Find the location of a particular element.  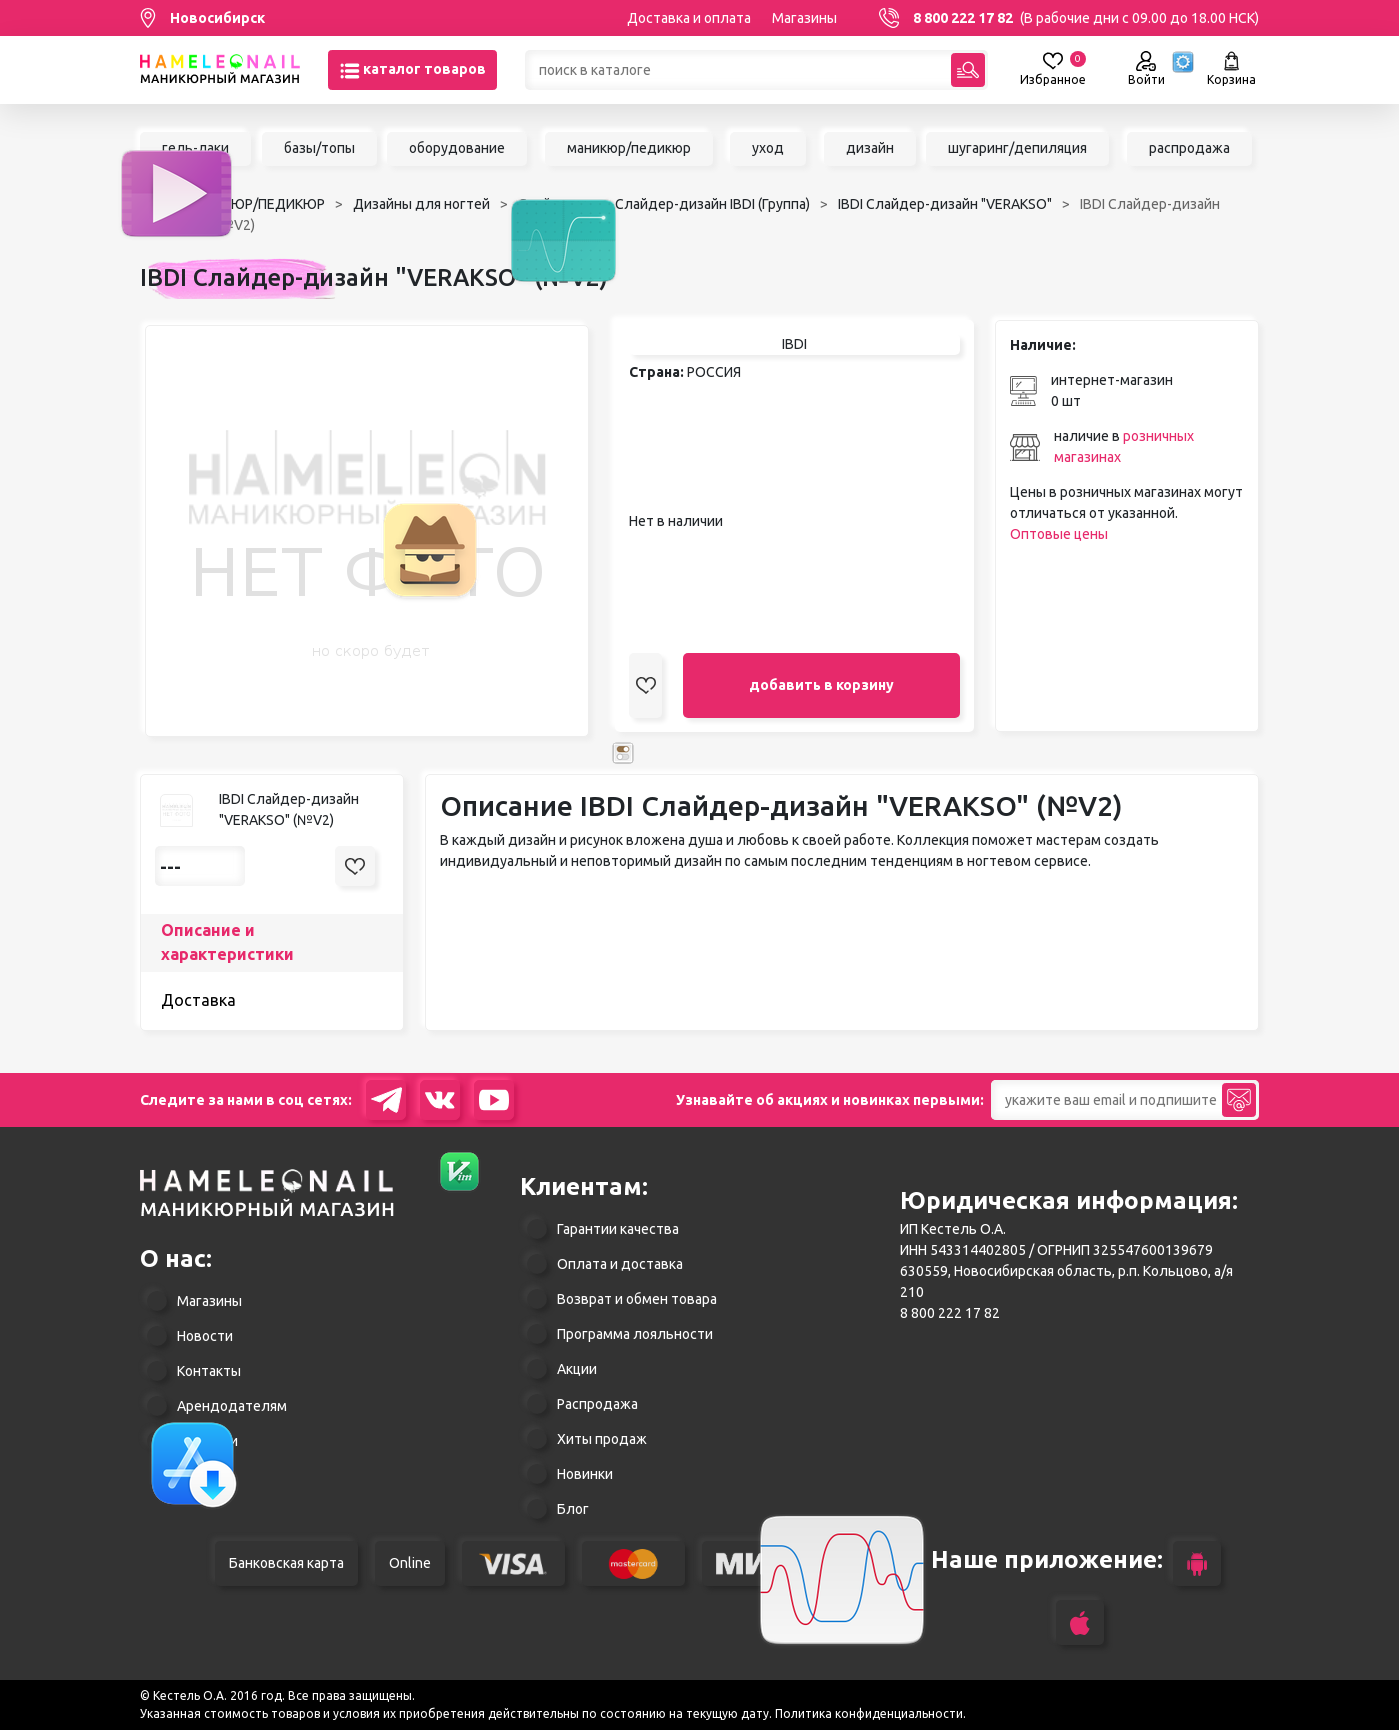

open power statistics application is located at coordinates (842, 1580).